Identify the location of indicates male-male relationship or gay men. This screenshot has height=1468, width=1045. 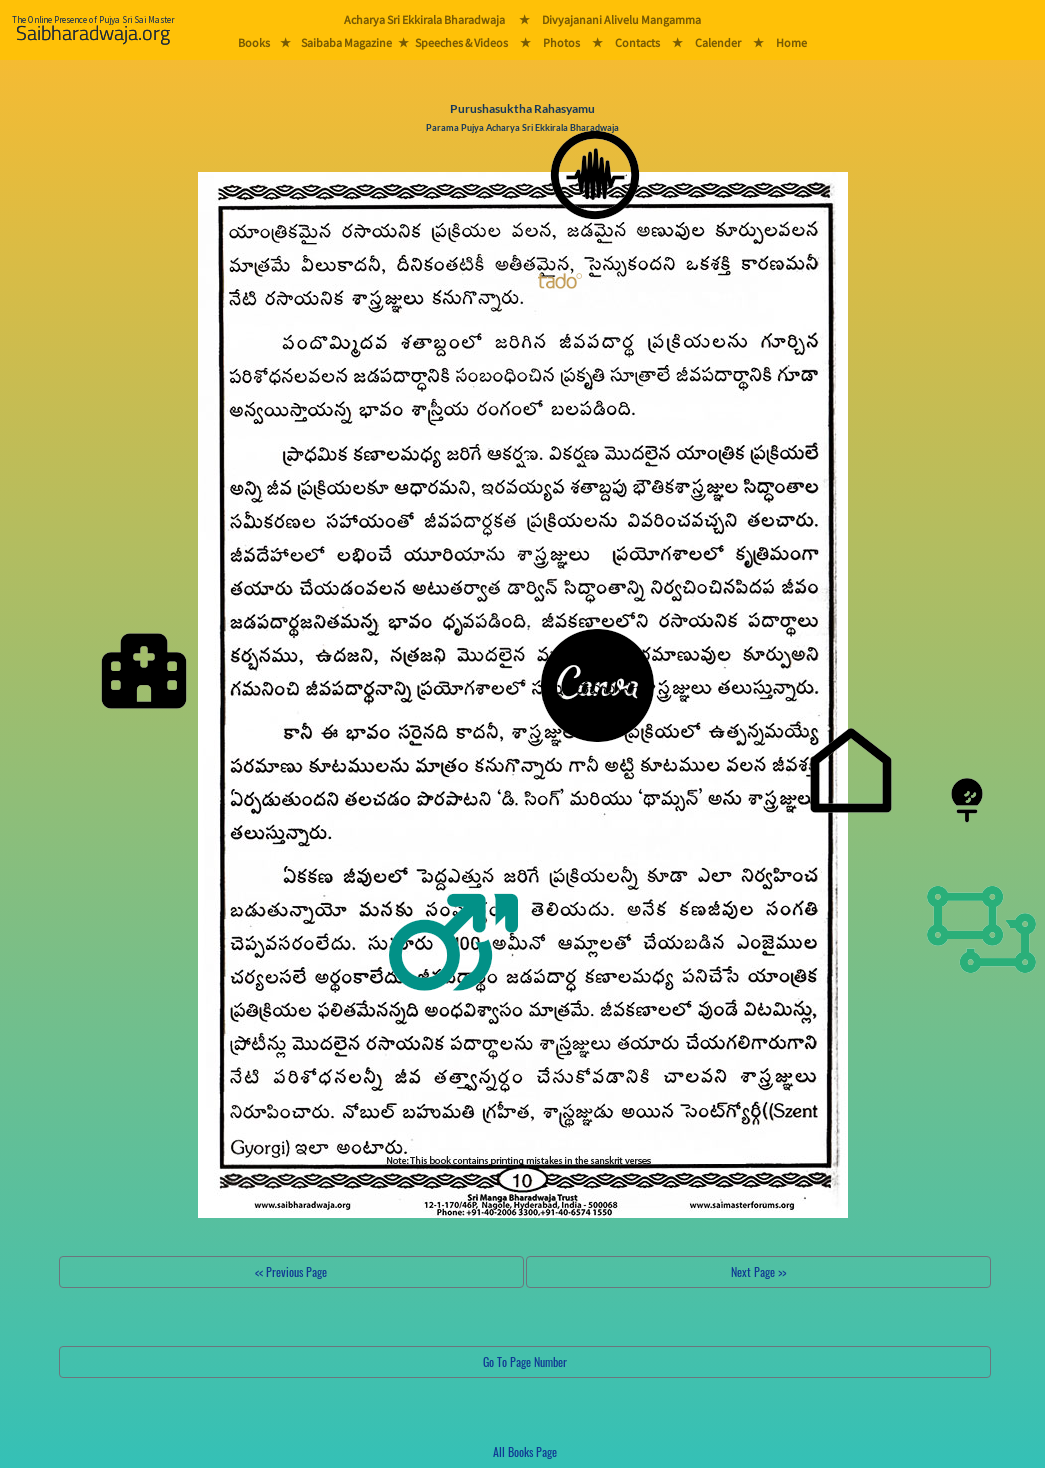
(453, 945).